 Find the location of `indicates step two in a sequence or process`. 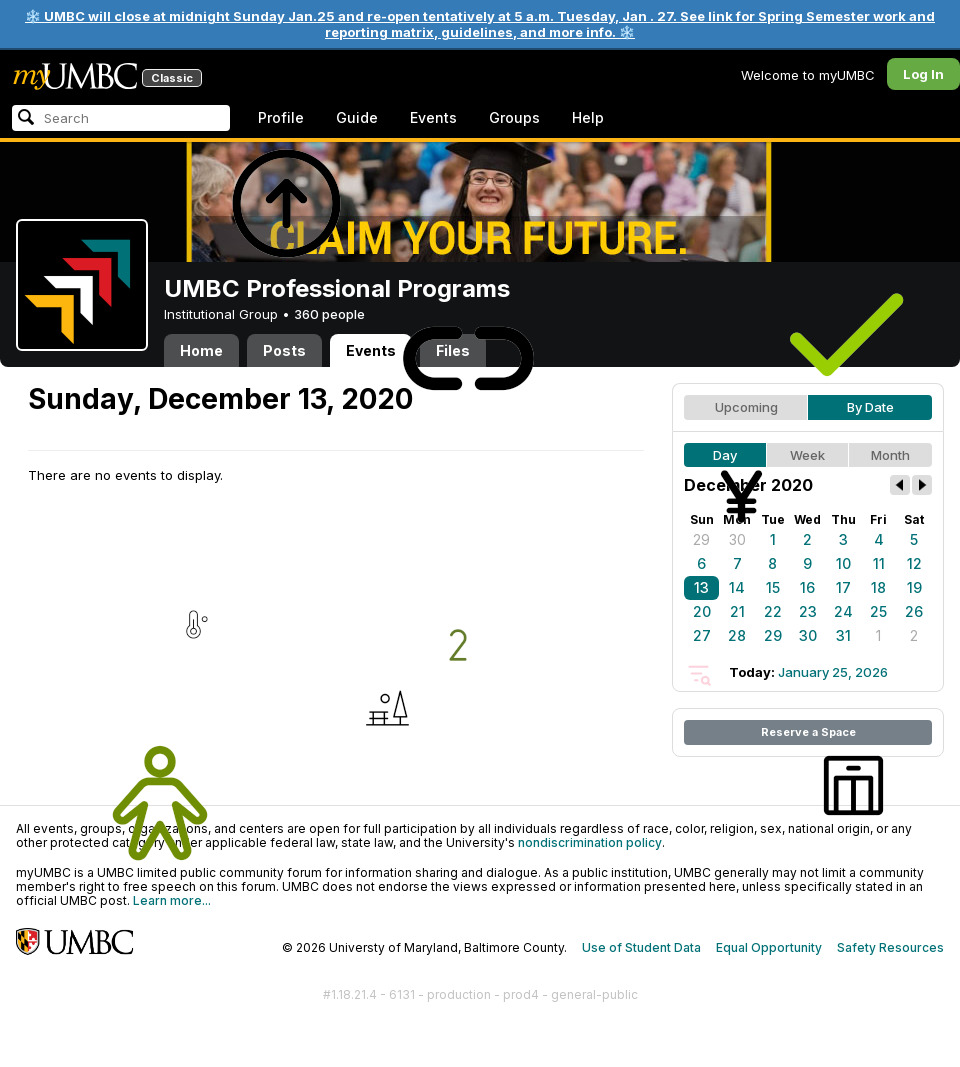

indicates step two in a sequence or process is located at coordinates (458, 645).